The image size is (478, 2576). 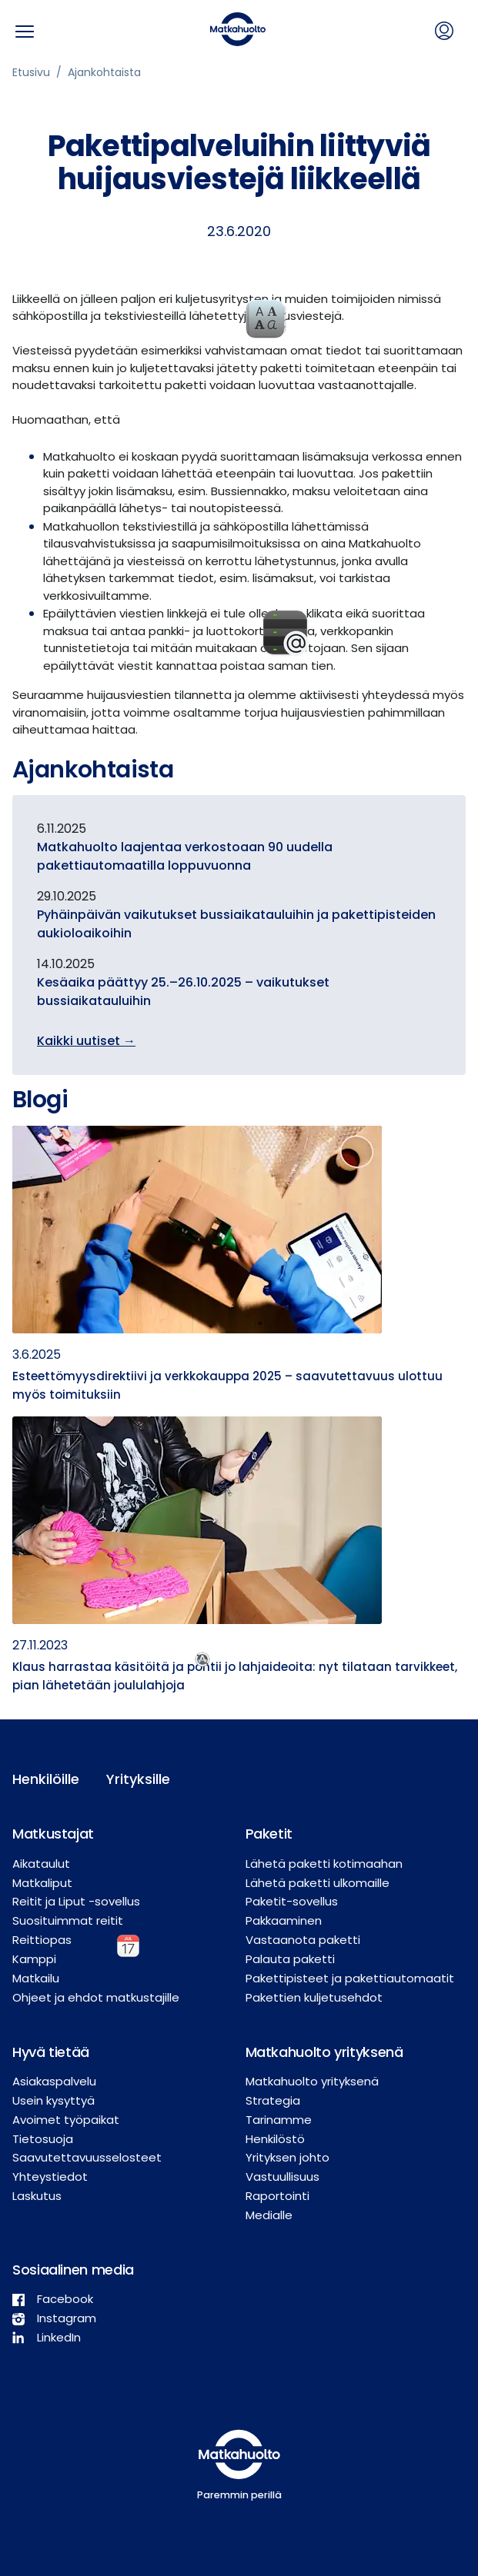 I want to click on open font book to manage installed fonts, so click(x=265, y=318).